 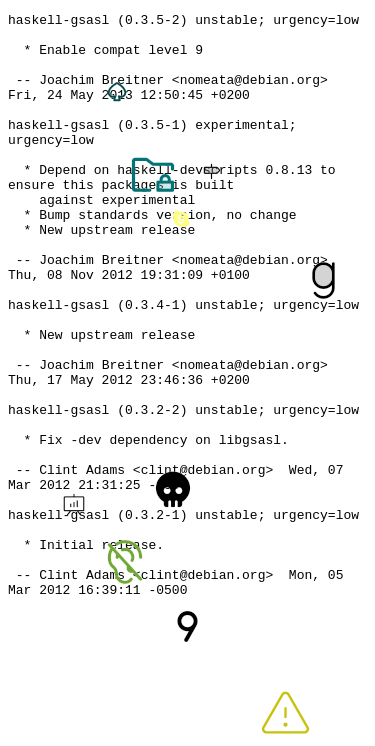 I want to click on indicates hearing assistance is disabled, so click(x=125, y=562).